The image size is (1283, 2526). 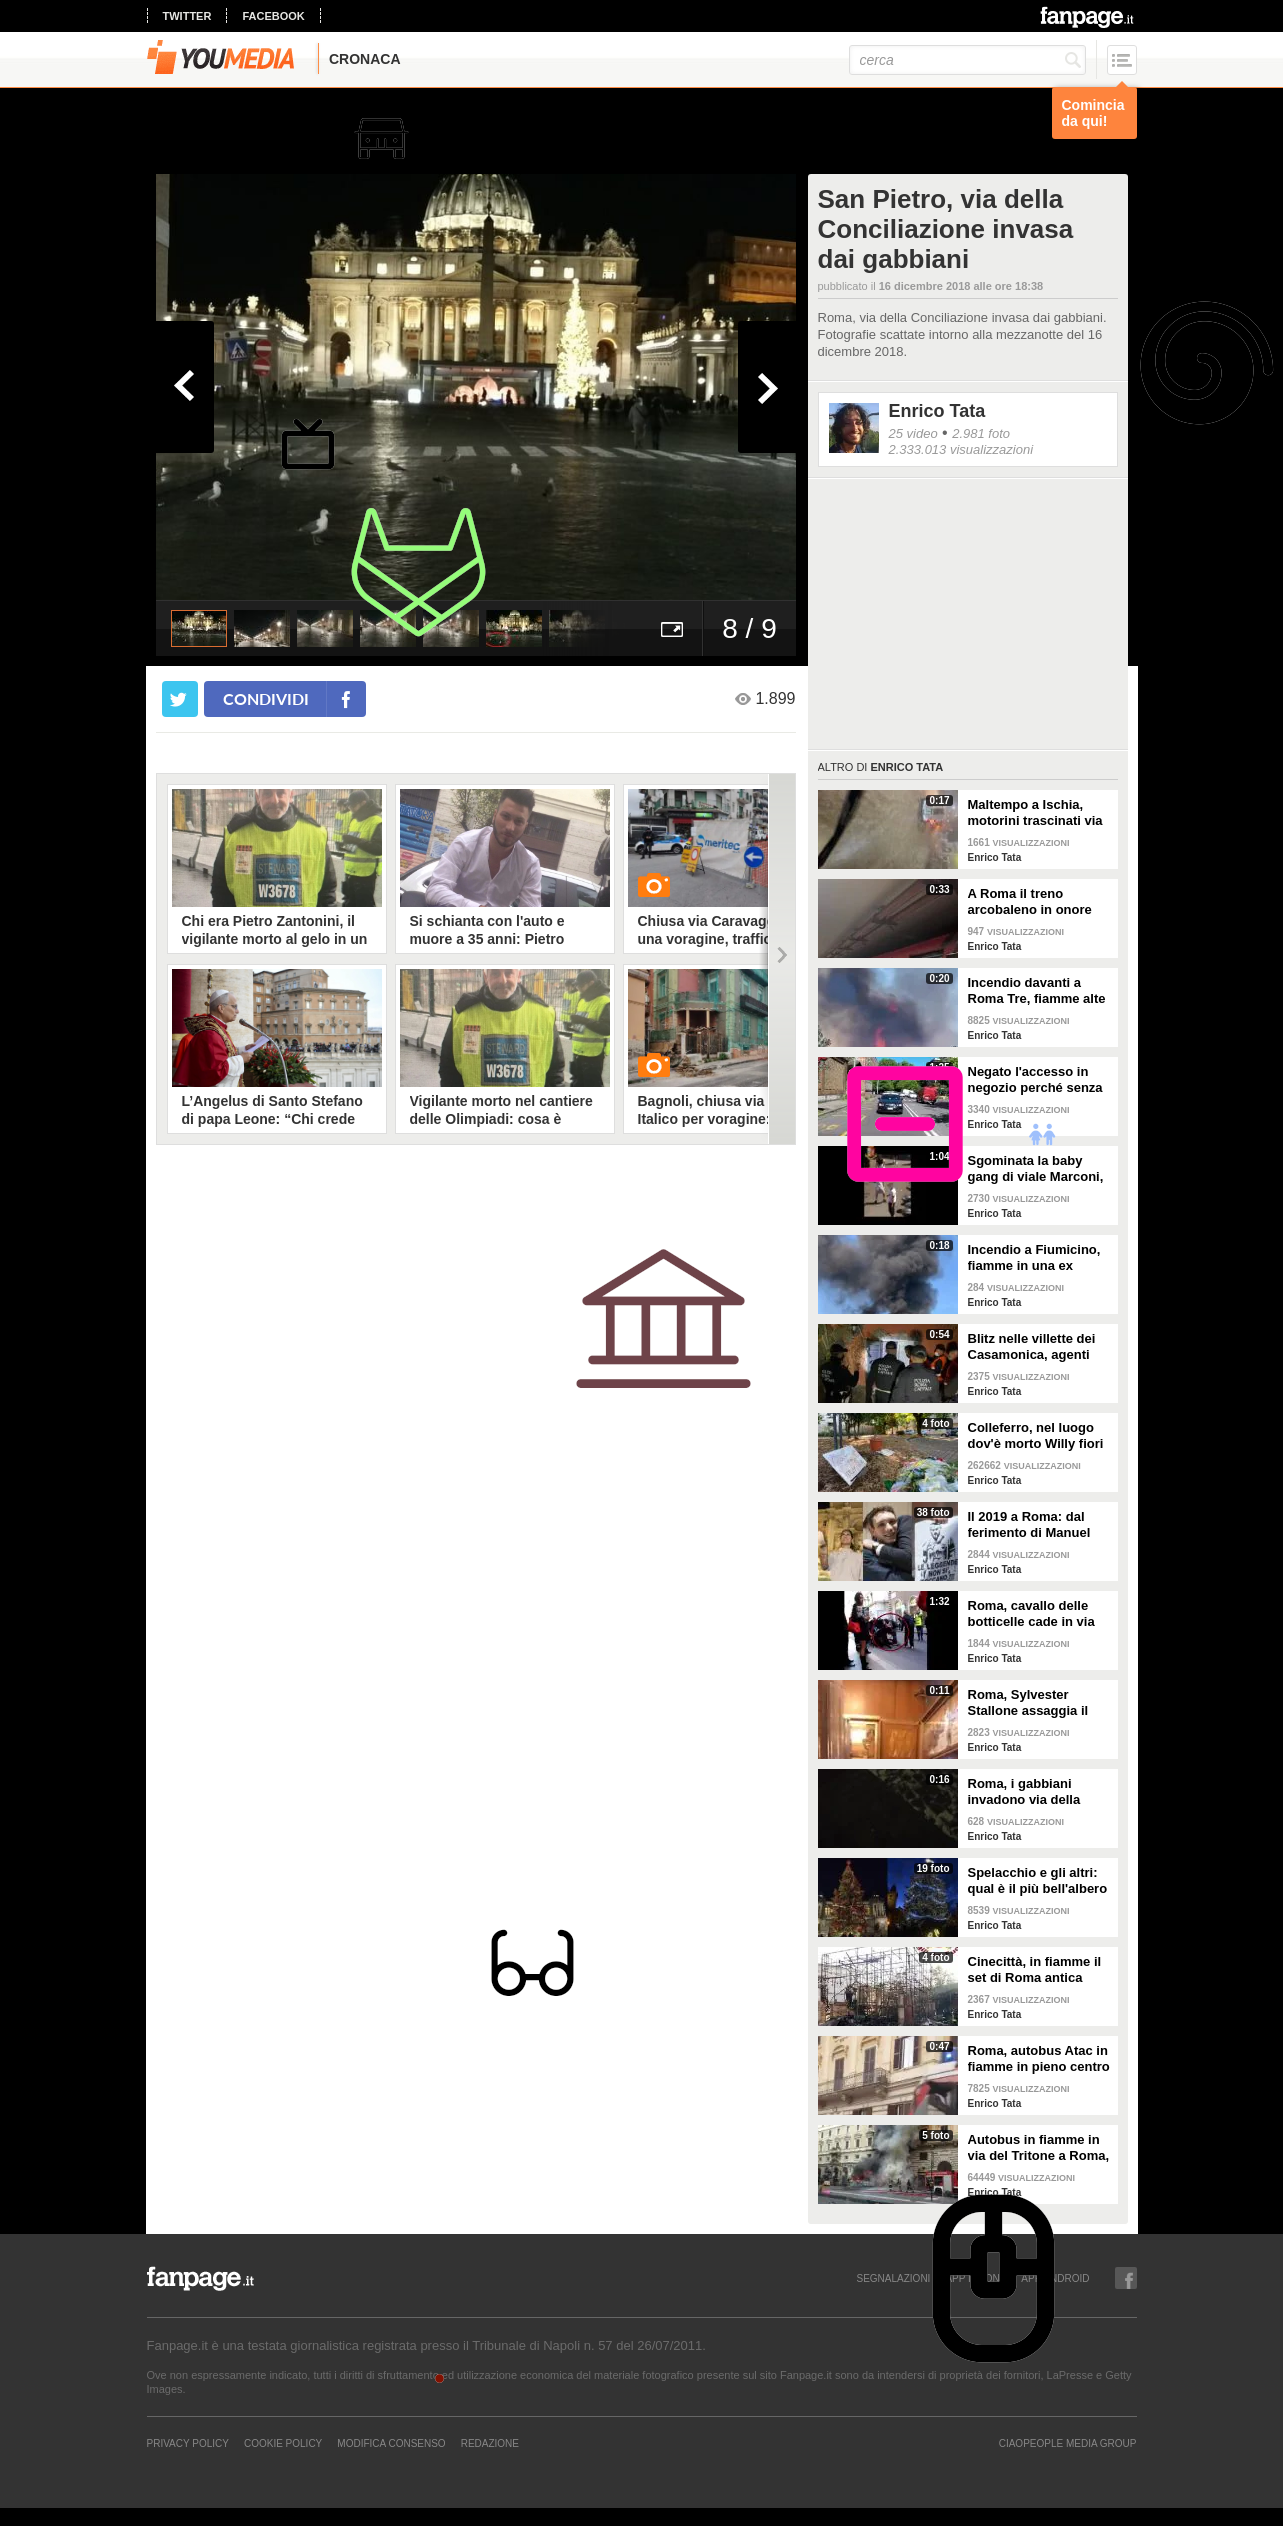 I want to click on middle mouse button click action, so click(x=993, y=2278).